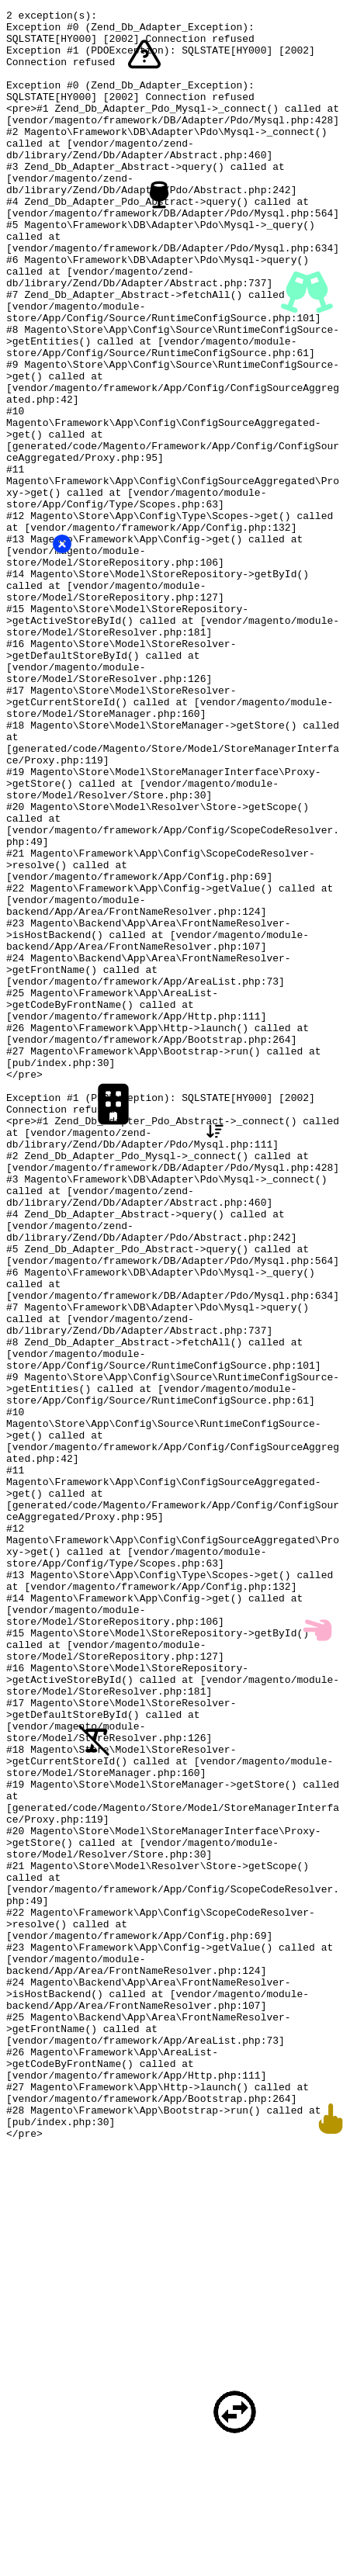 The width and height of the screenshot is (350, 2576). Describe the element at coordinates (113, 1104) in the screenshot. I see `view company or organization profile` at that location.